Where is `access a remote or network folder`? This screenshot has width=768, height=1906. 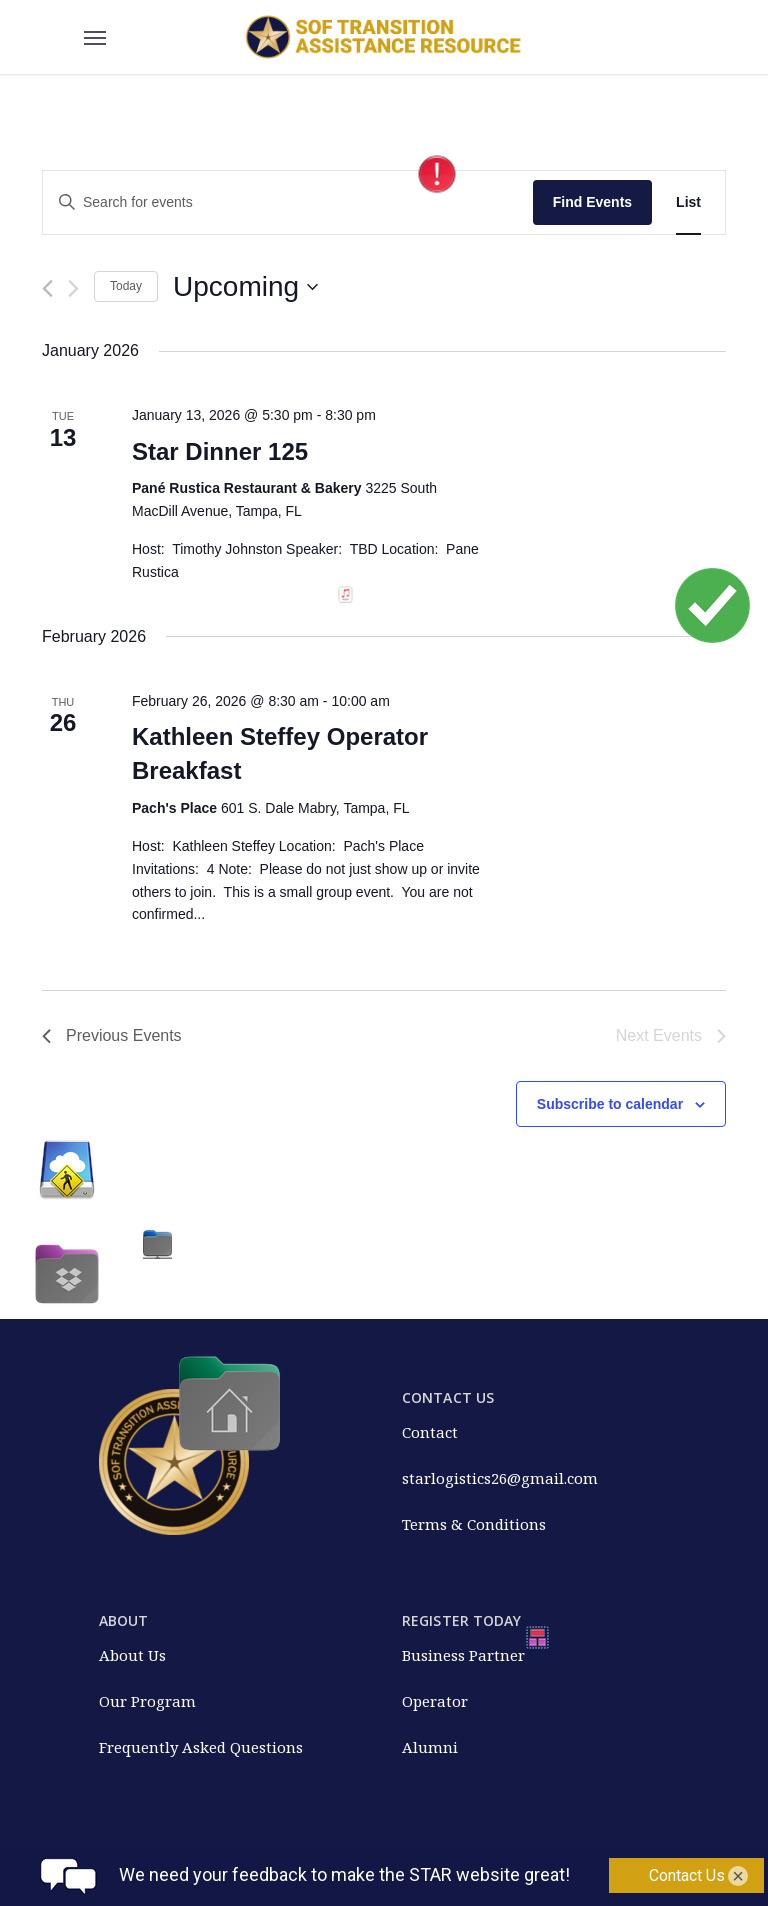 access a remote or network folder is located at coordinates (157, 1244).